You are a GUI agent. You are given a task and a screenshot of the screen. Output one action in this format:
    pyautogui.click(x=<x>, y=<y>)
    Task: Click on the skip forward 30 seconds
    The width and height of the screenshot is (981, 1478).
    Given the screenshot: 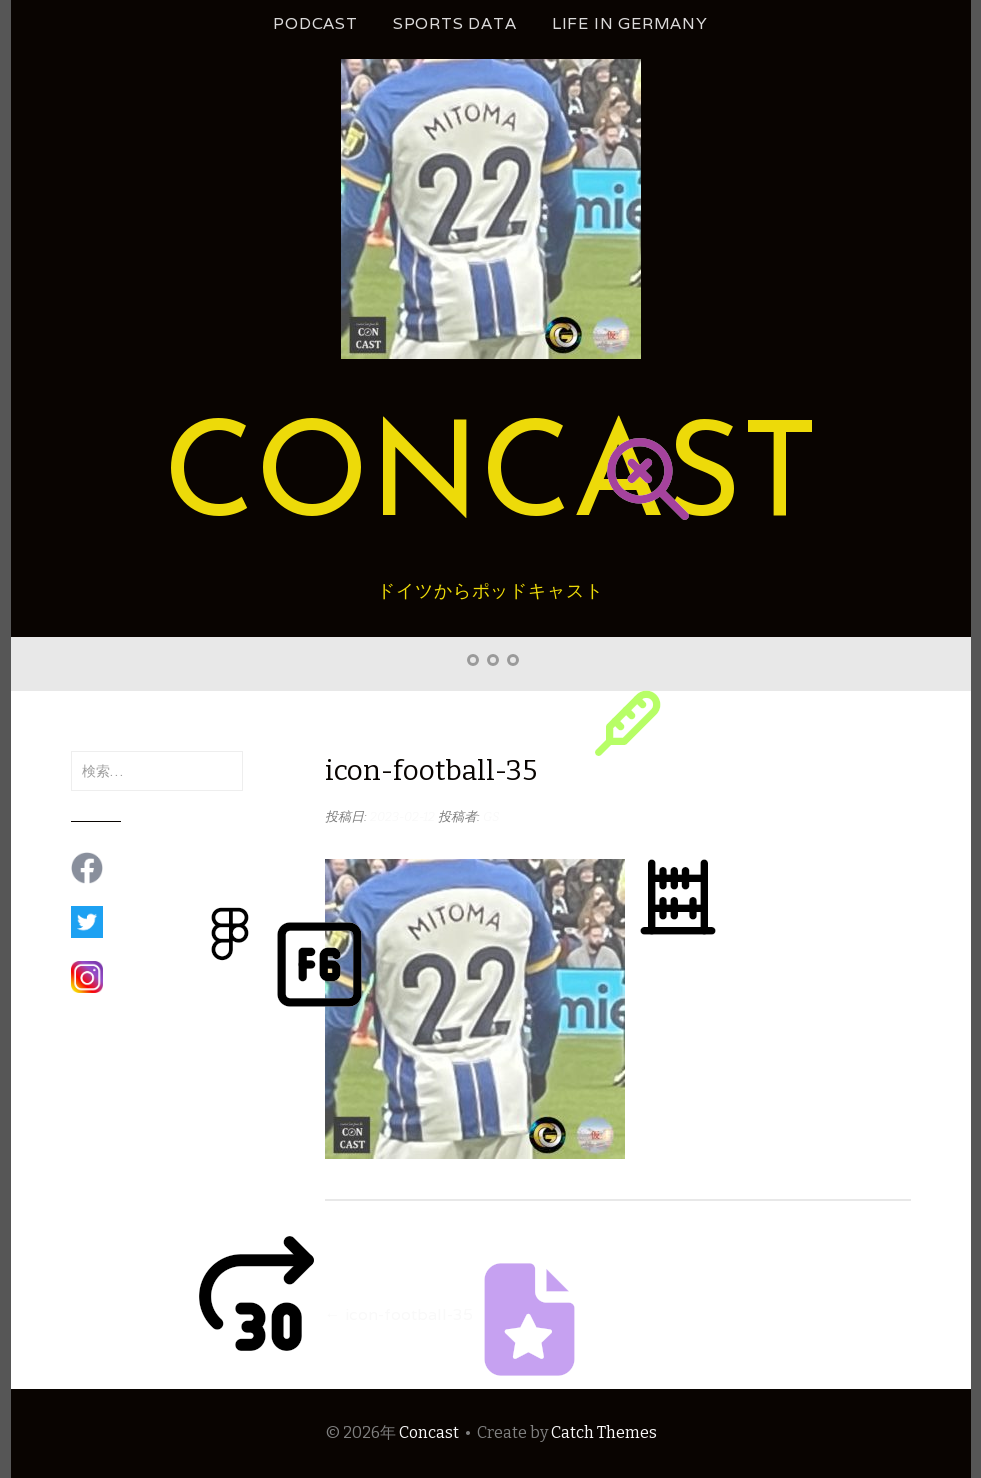 What is the action you would take?
    pyautogui.click(x=259, y=1296)
    